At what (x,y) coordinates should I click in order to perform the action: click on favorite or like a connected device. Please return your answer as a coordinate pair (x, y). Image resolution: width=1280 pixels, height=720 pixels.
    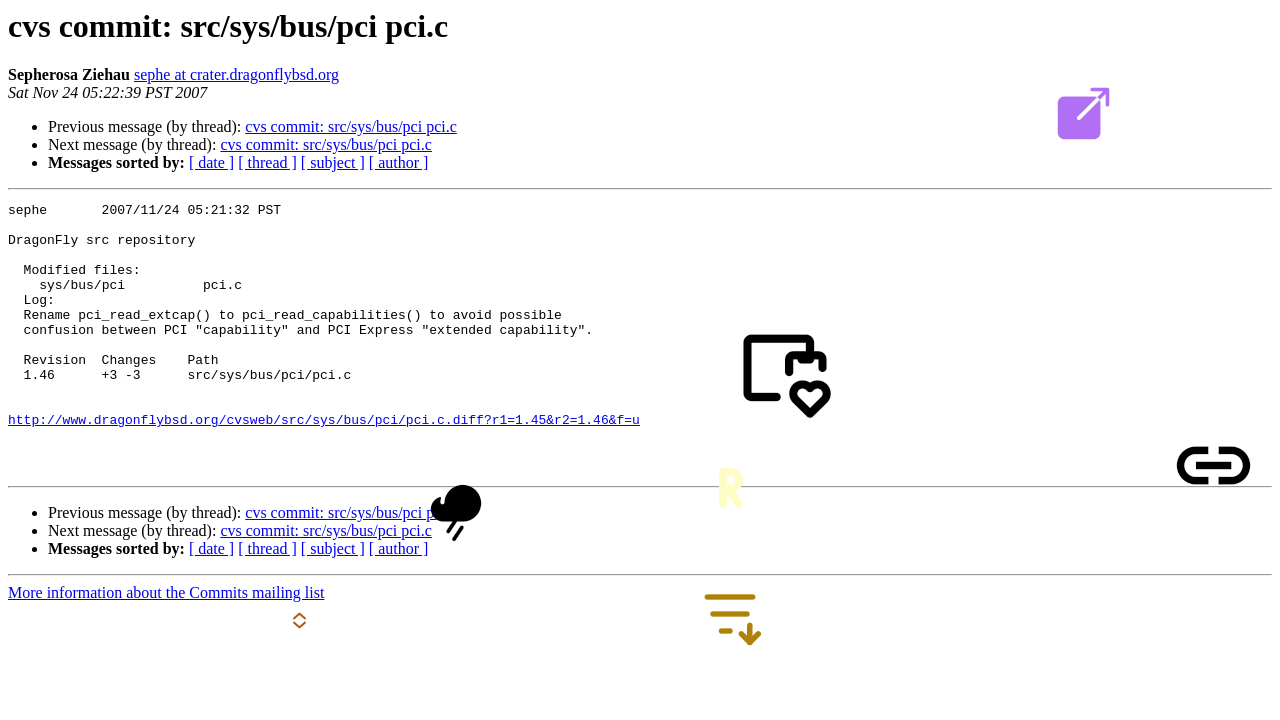
    Looking at the image, I should click on (785, 372).